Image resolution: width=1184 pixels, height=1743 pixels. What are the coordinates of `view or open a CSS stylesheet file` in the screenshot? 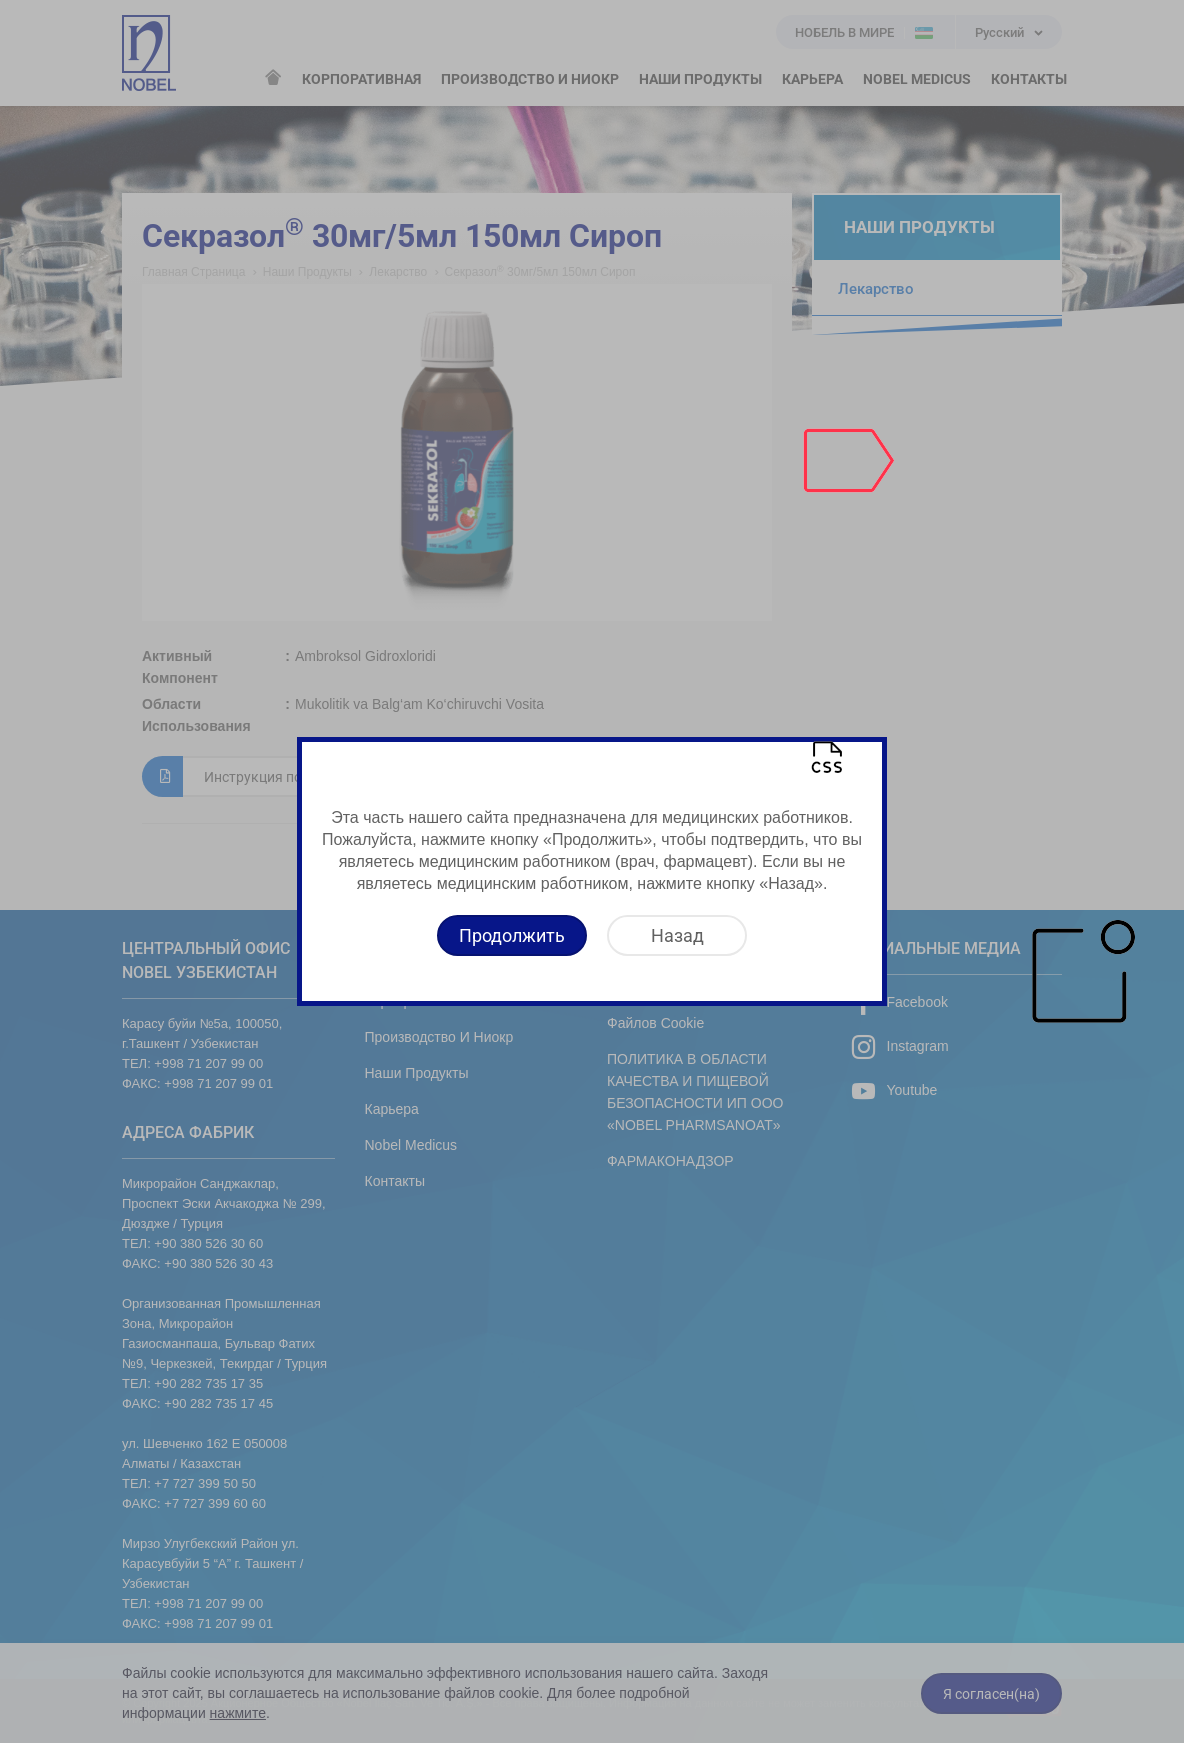 It's located at (827, 758).